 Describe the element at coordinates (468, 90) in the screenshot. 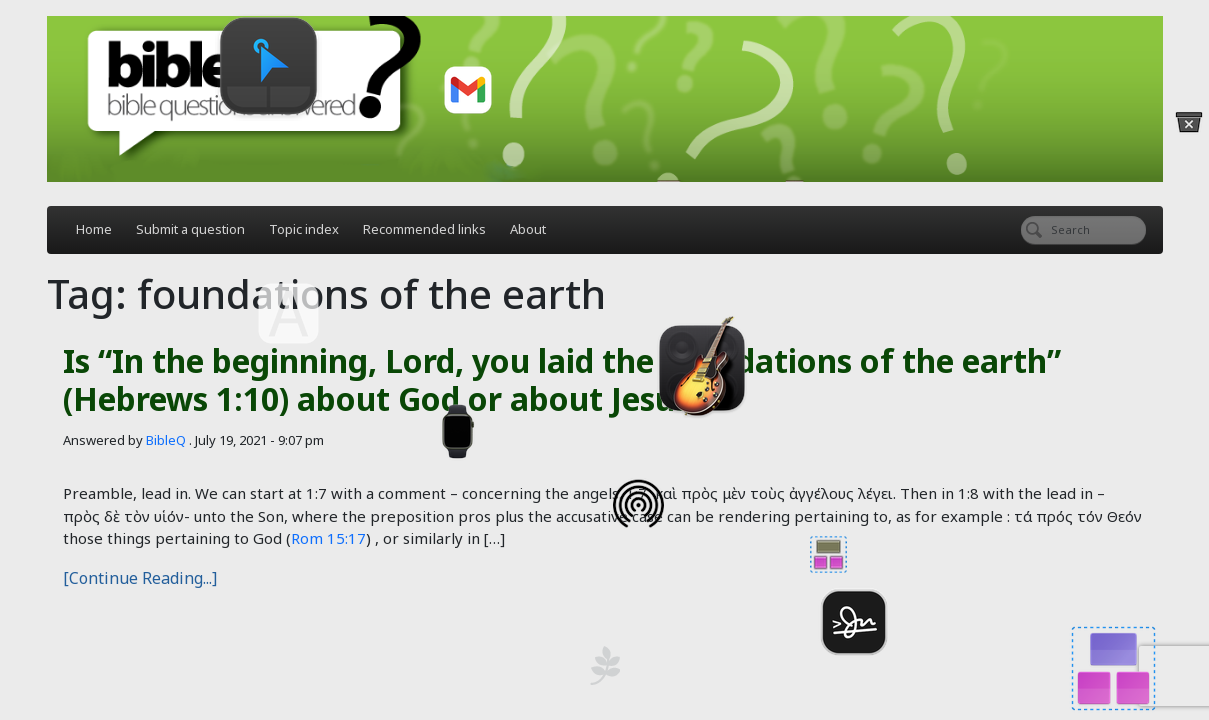

I see `open Gmail email app` at that location.